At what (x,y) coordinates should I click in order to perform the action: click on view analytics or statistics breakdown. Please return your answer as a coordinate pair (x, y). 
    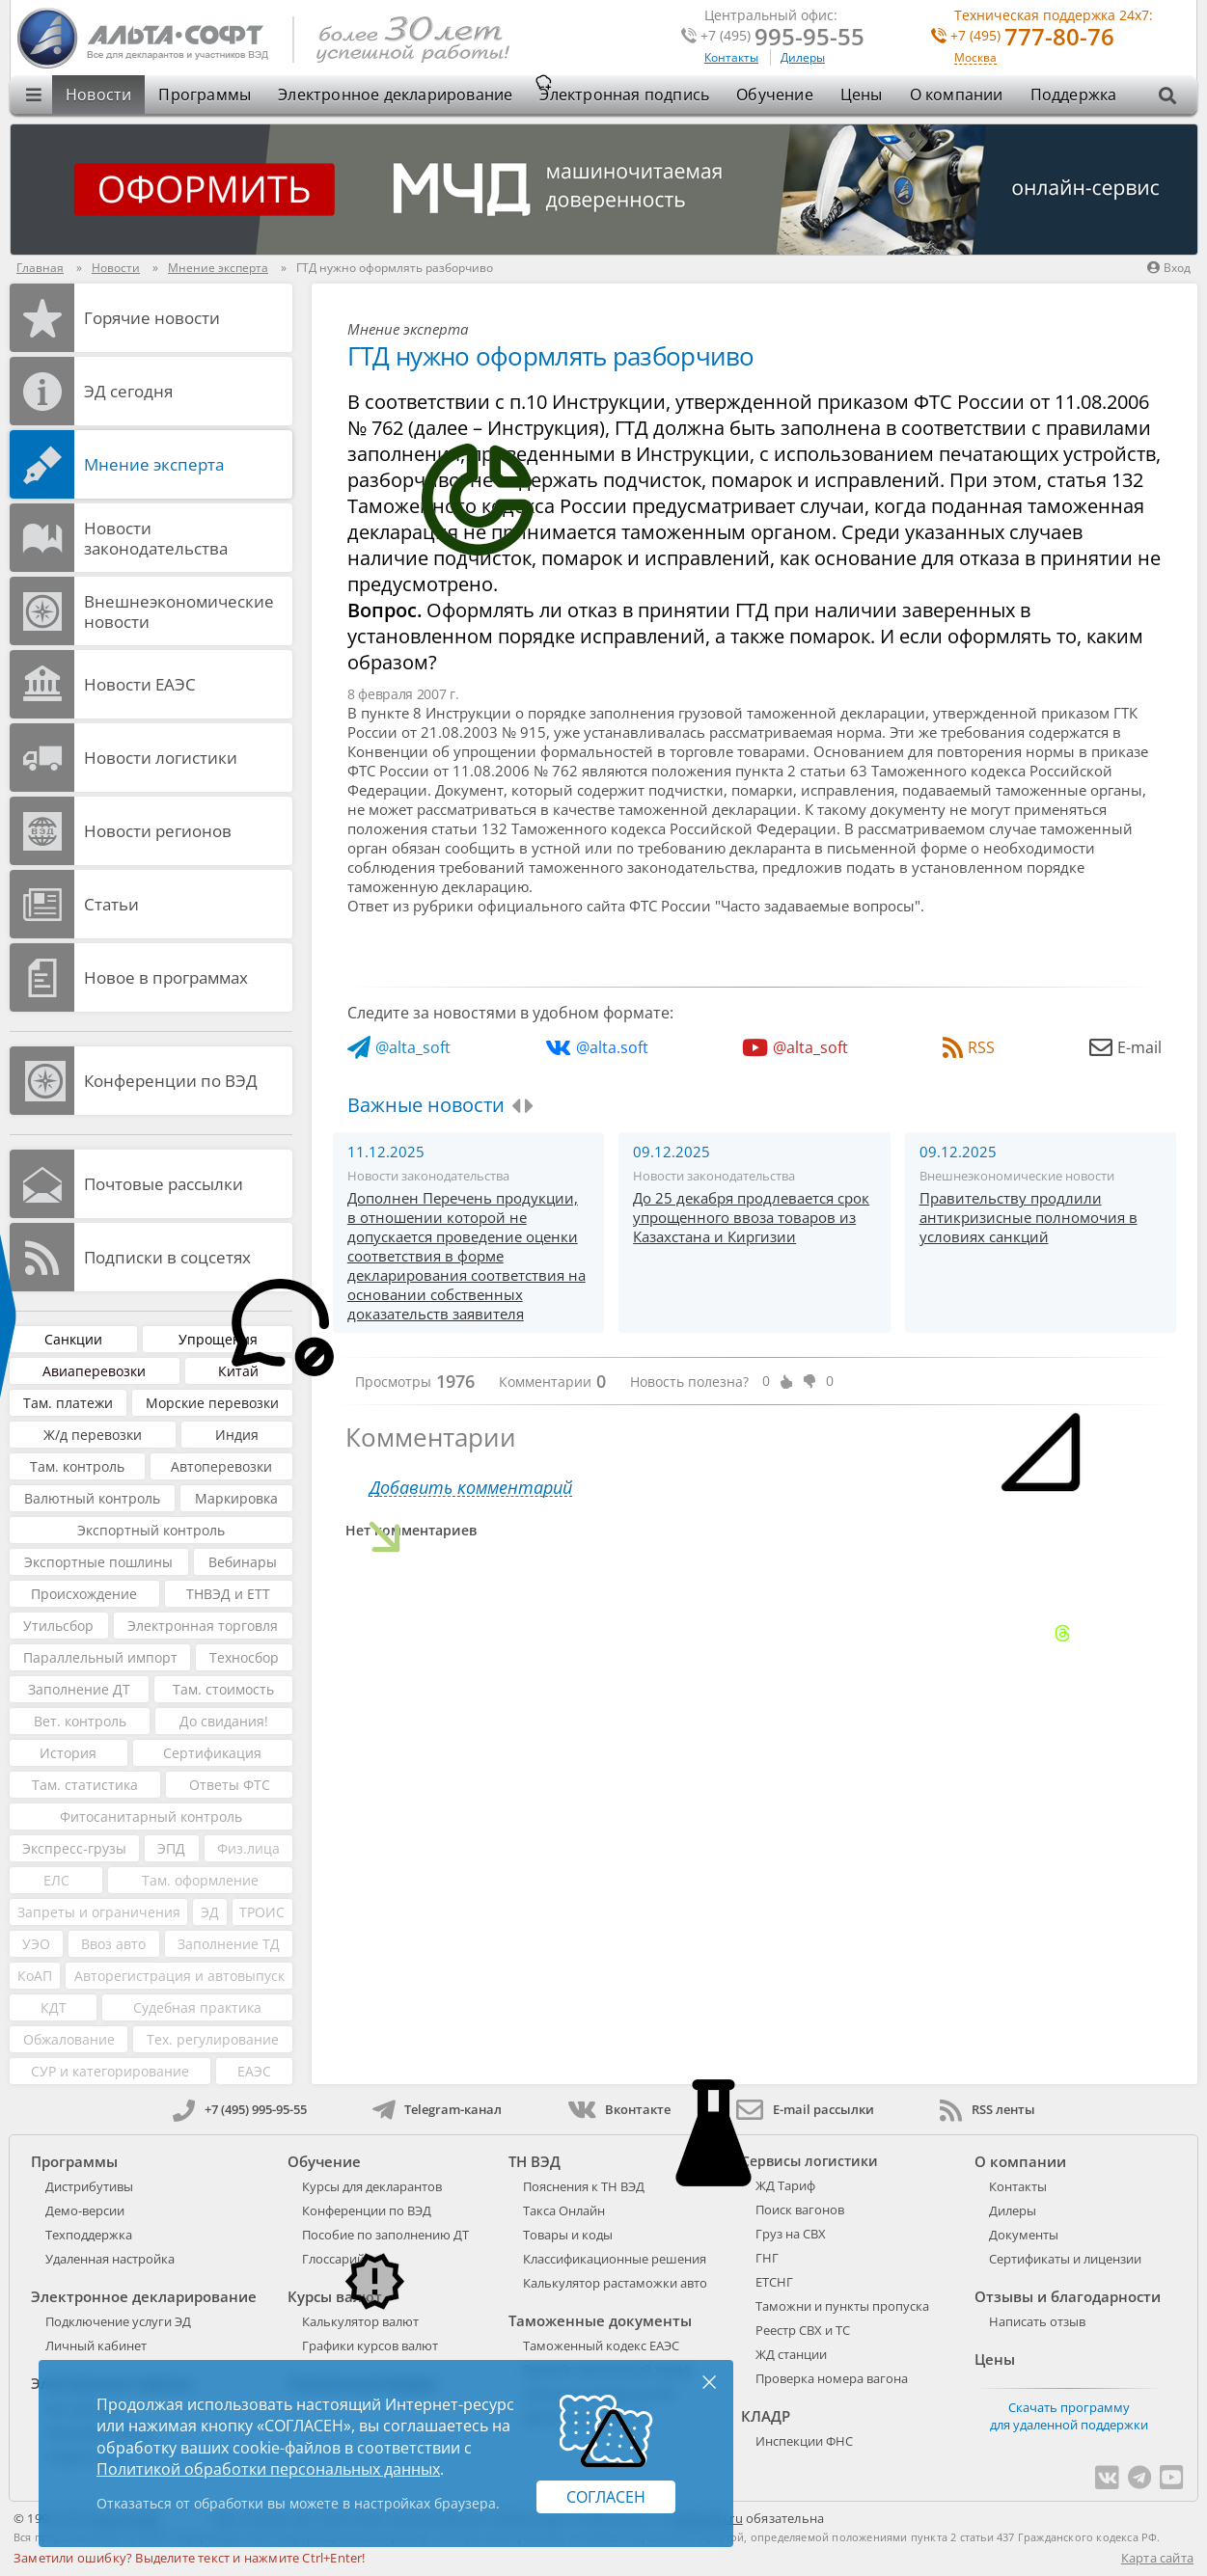
    Looking at the image, I should click on (478, 499).